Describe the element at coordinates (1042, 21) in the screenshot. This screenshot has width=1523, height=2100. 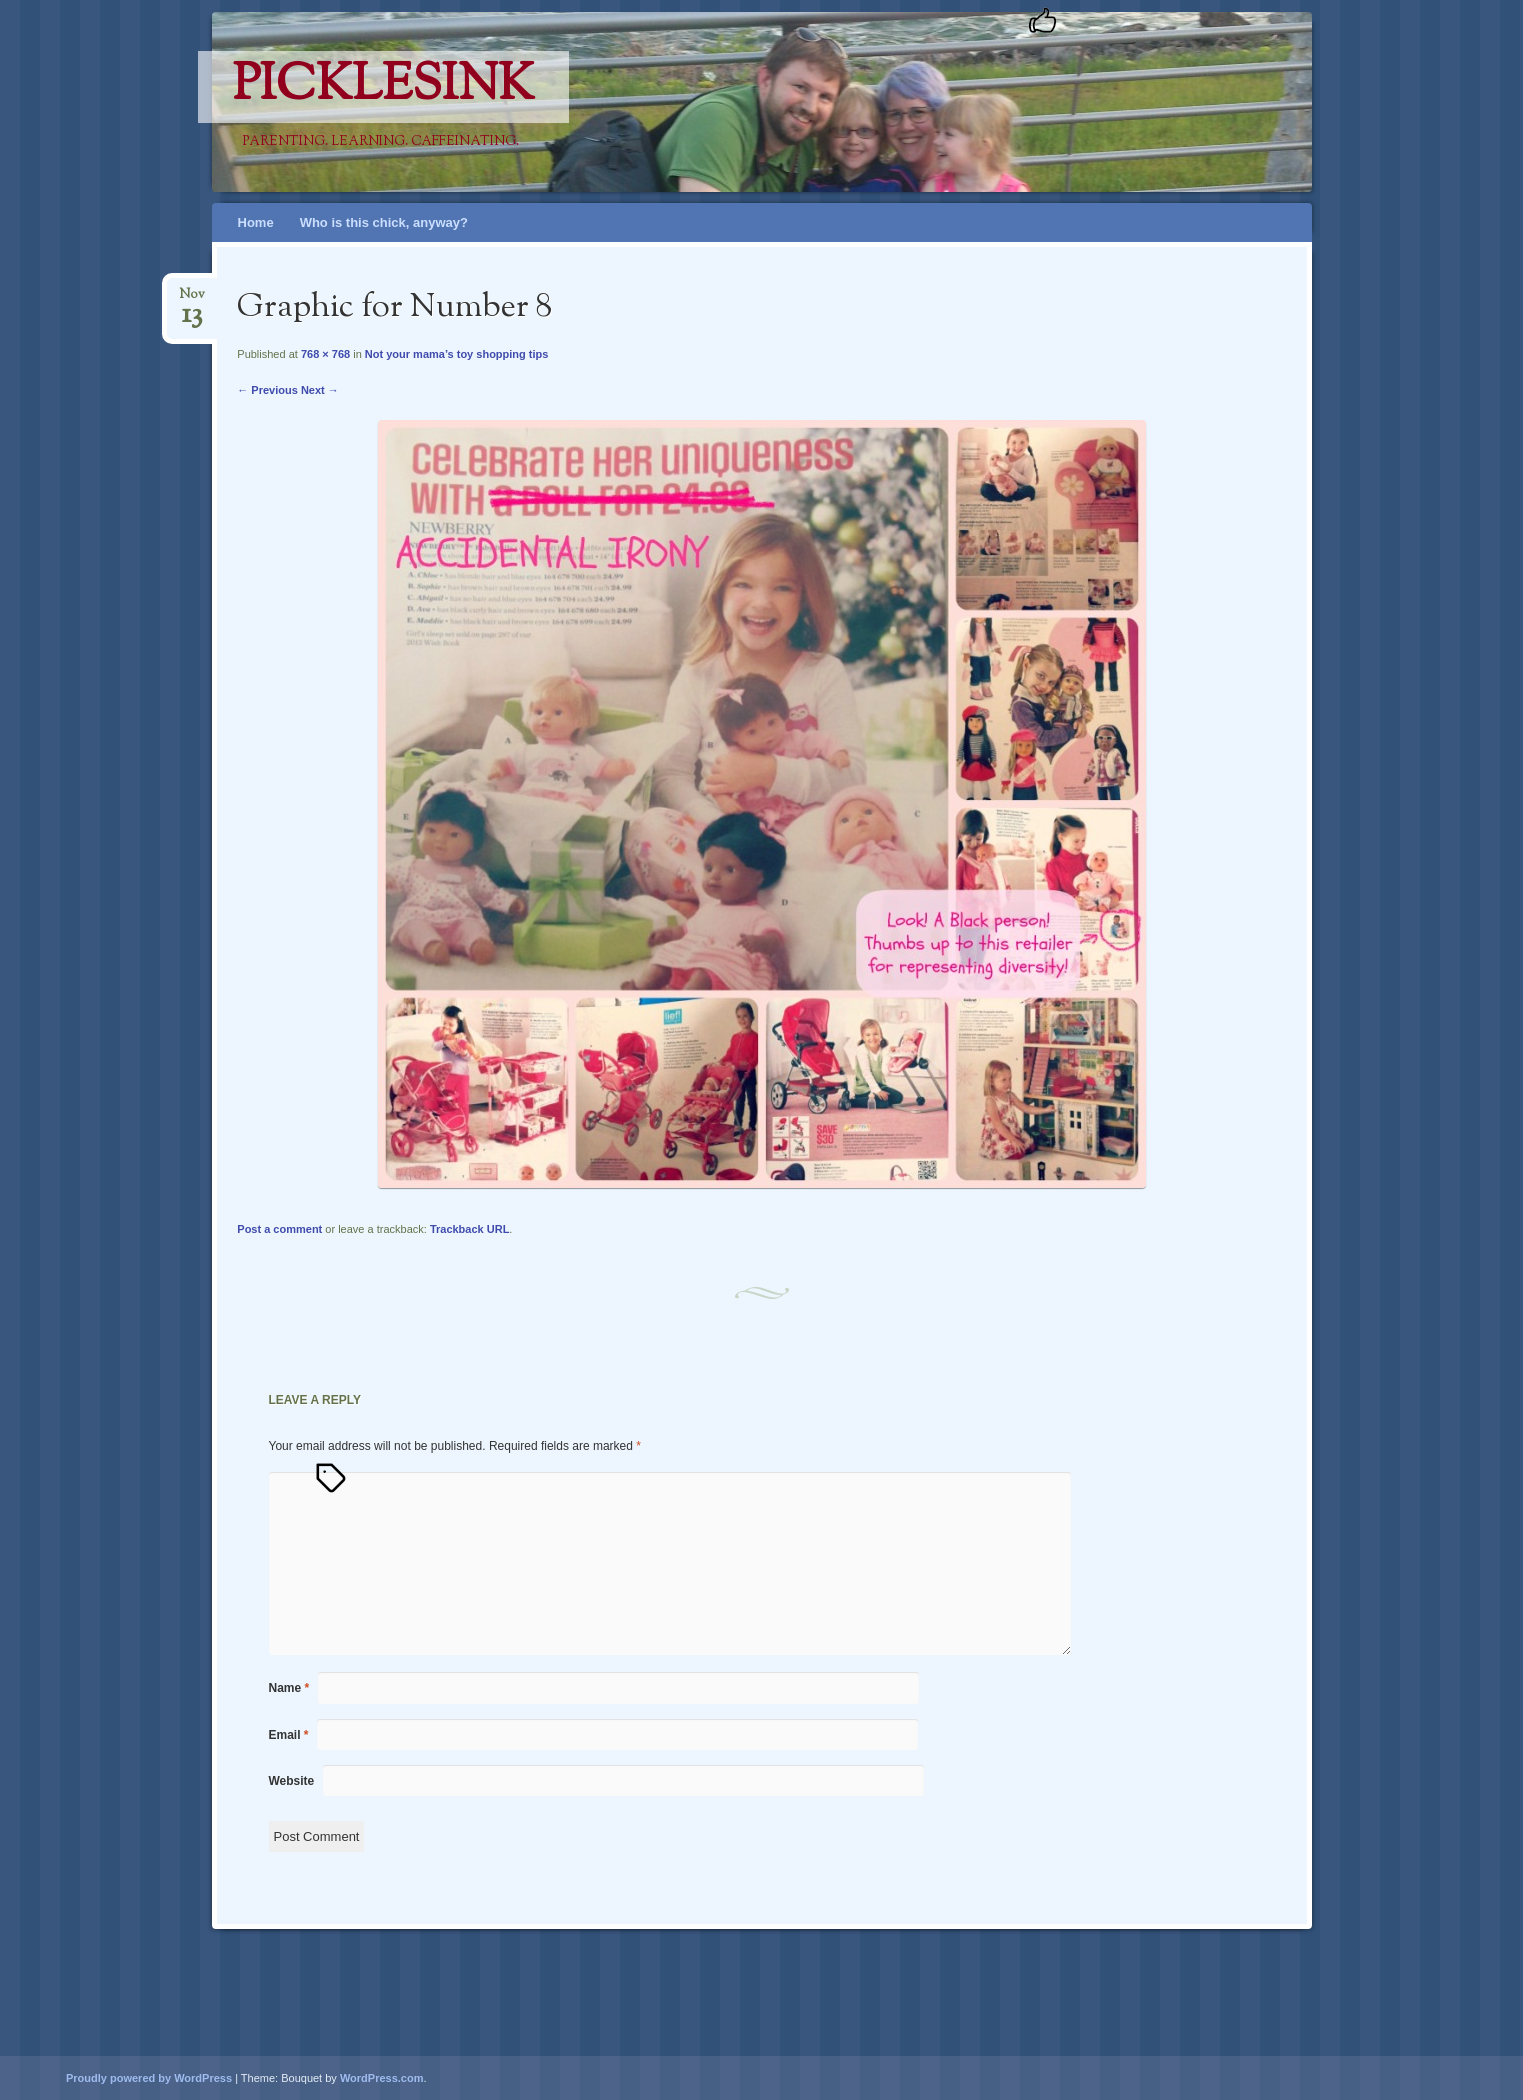
I see `like or upvote content` at that location.